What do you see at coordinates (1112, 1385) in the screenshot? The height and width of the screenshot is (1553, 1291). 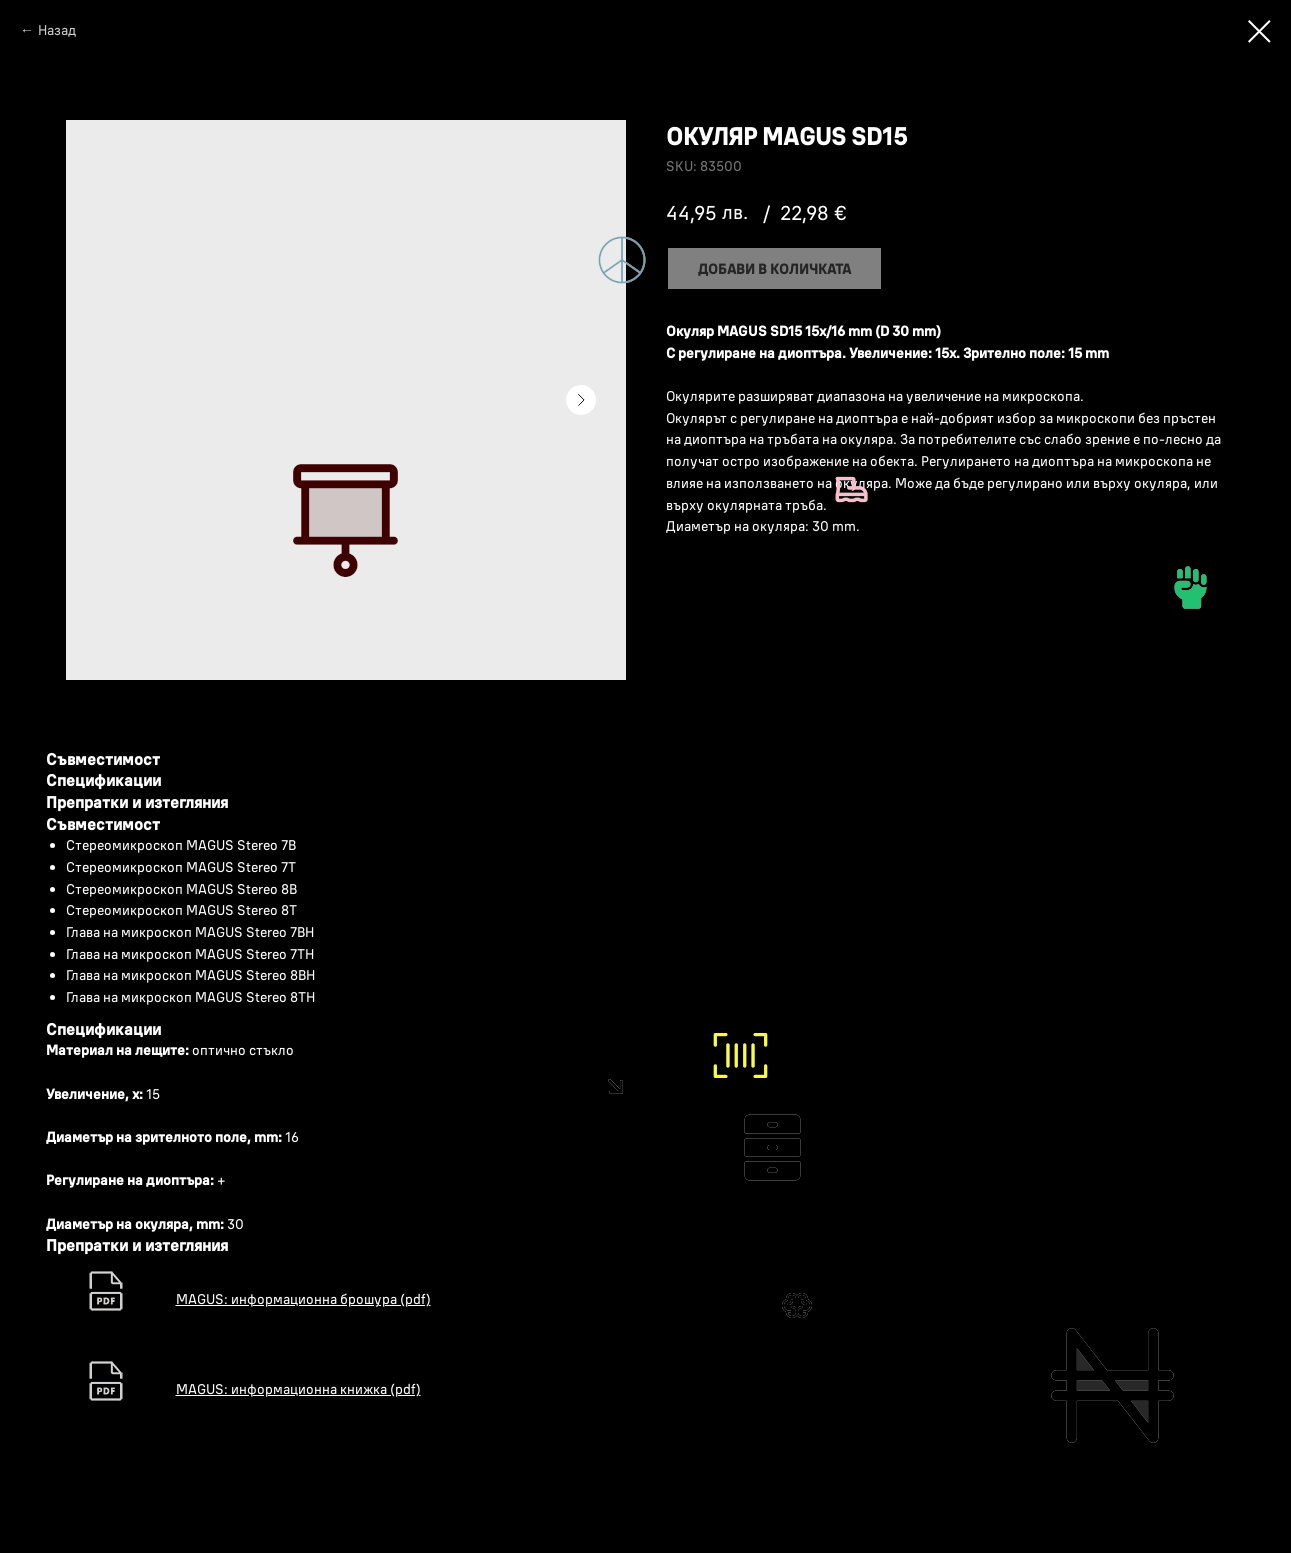 I see `view or select Nigerian naira currency` at bounding box center [1112, 1385].